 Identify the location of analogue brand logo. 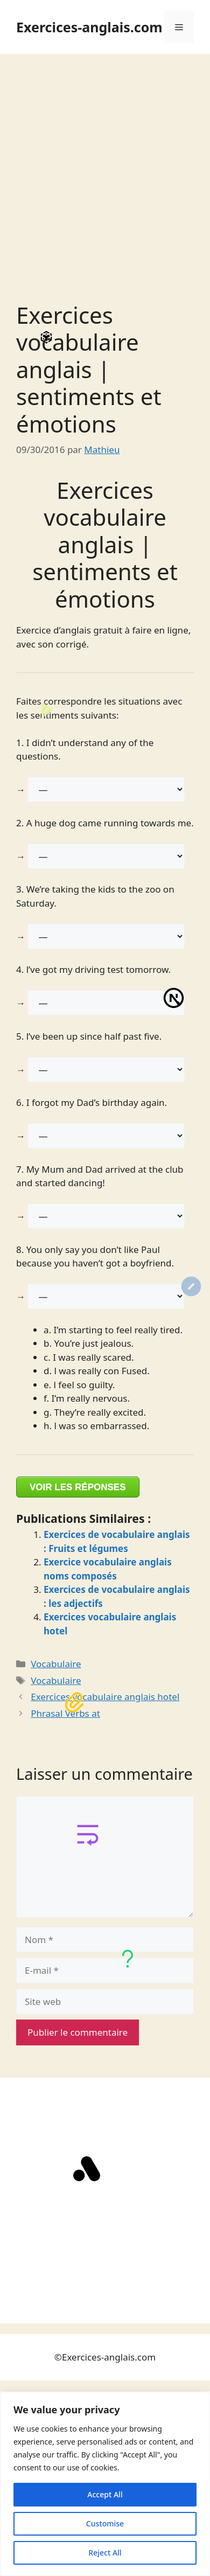
(87, 2169).